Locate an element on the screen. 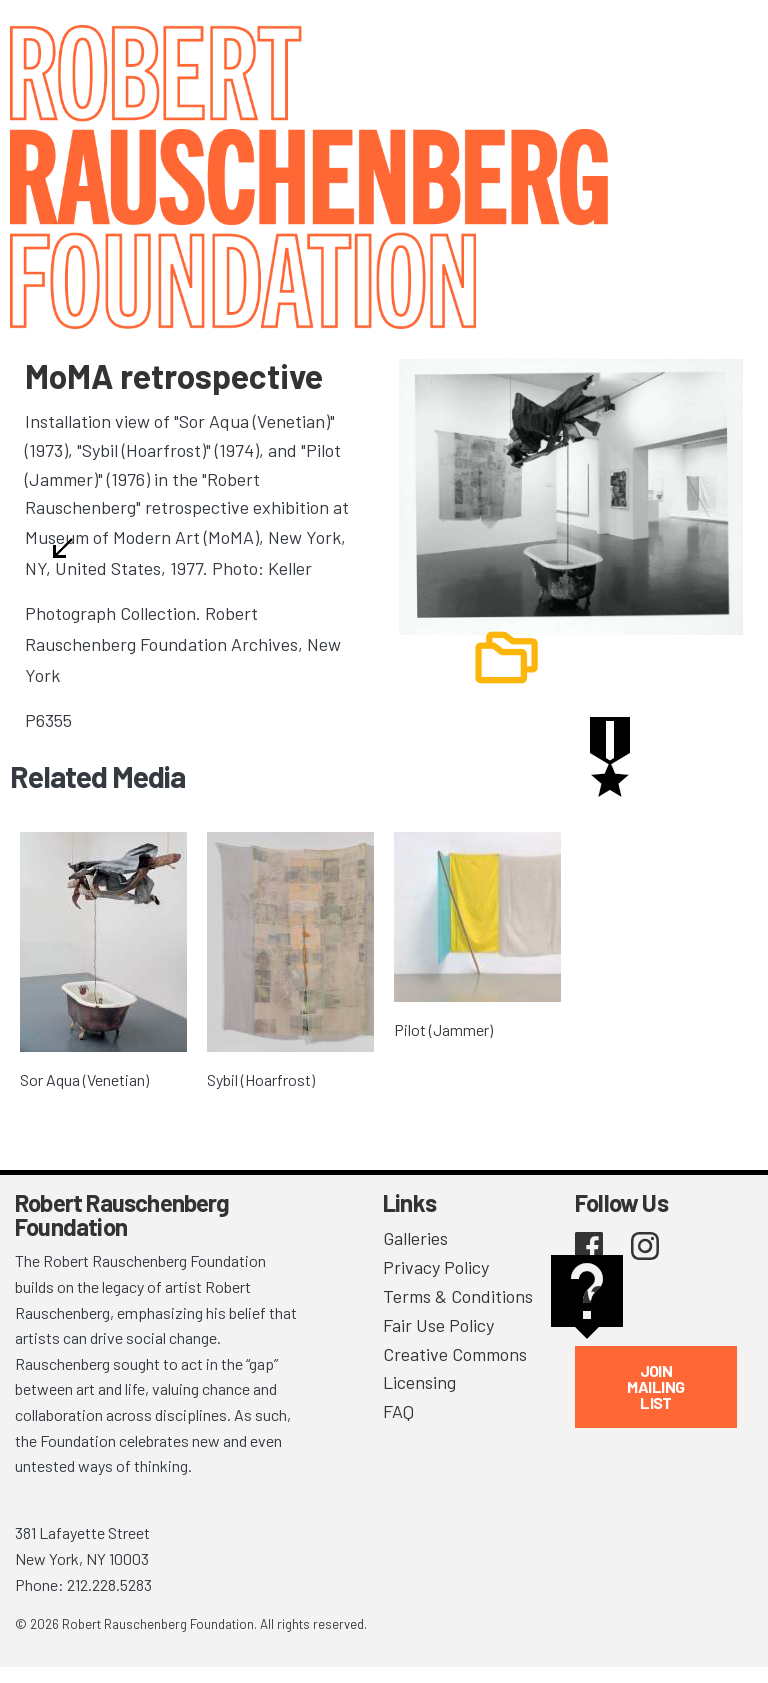 This screenshot has width=768, height=1683. browse all folders is located at coordinates (505, 657).